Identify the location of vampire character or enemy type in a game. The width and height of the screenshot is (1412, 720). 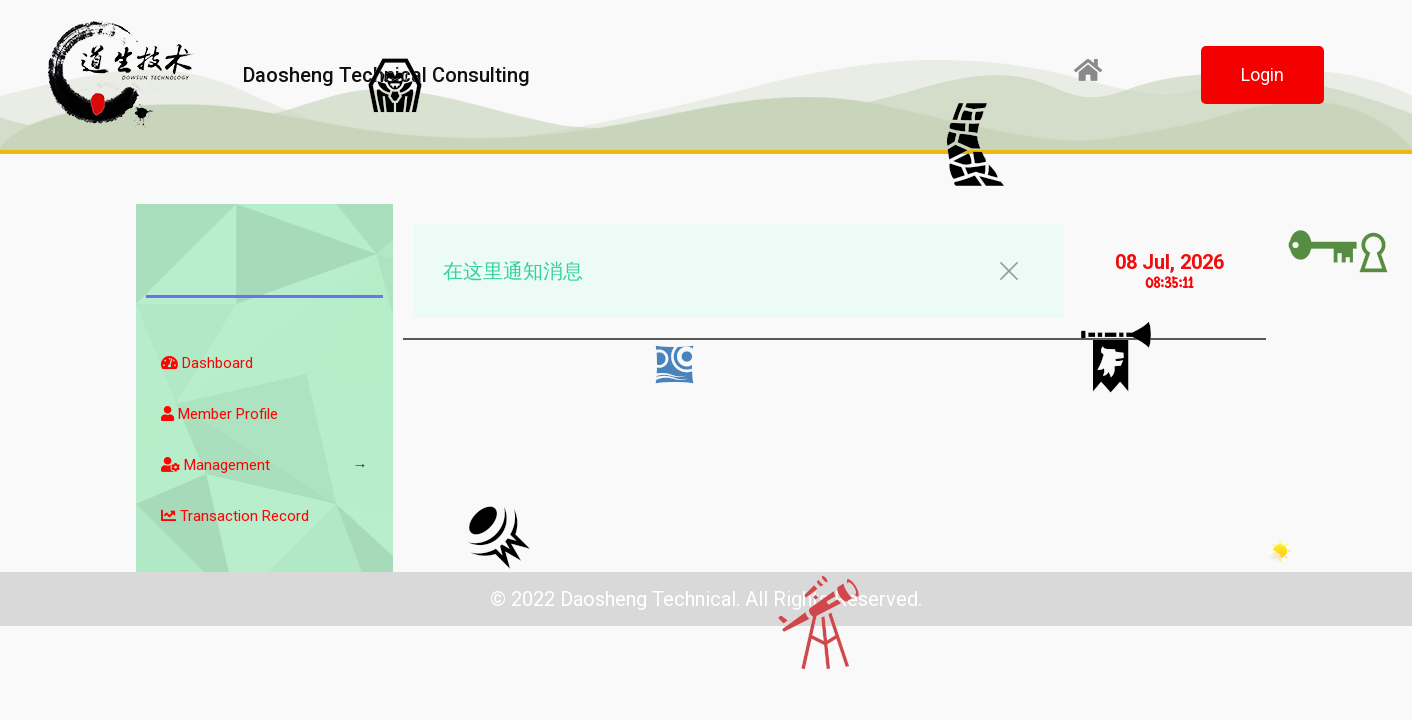
(395, 85).